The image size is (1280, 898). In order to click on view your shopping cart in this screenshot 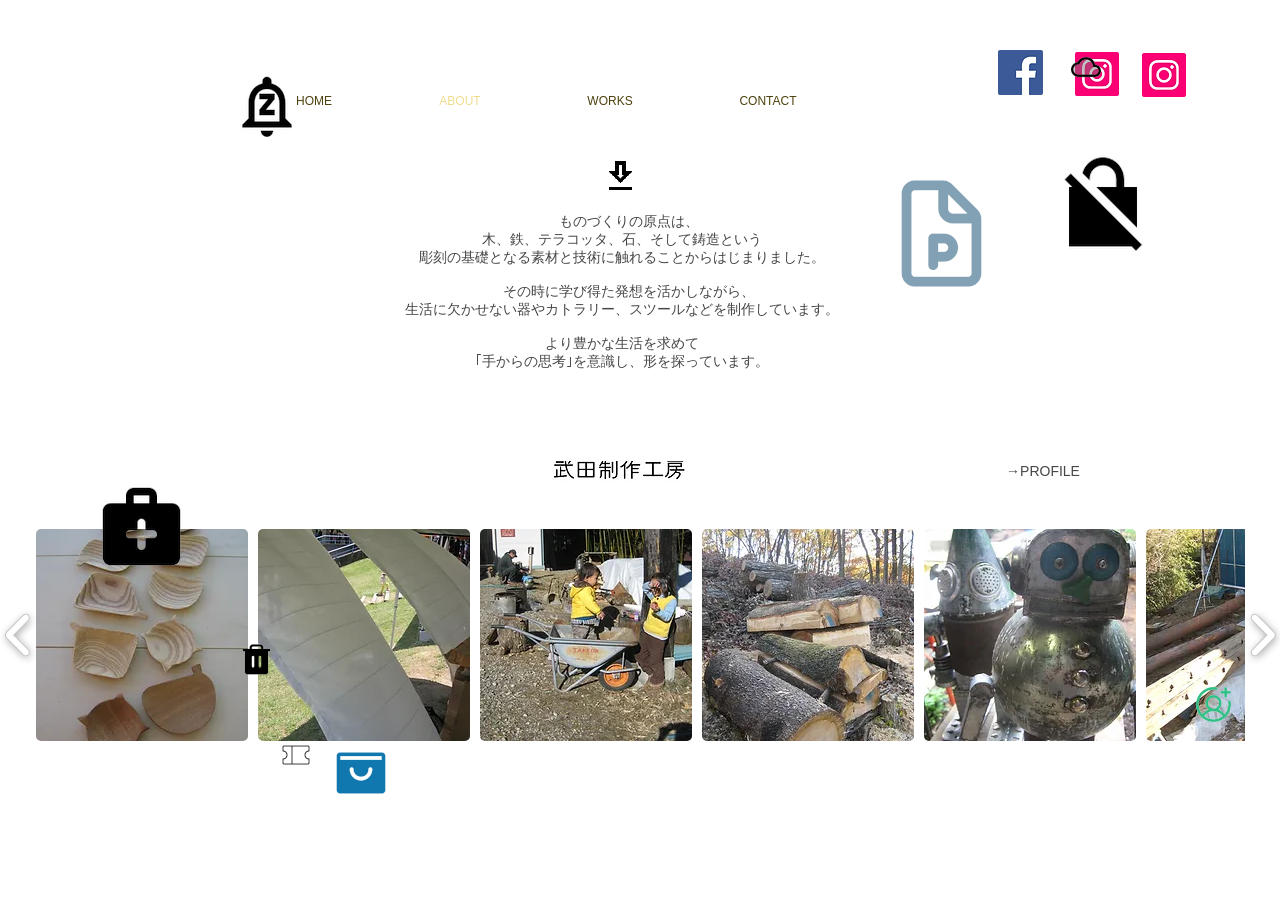, I will do `click(361, 773)`.